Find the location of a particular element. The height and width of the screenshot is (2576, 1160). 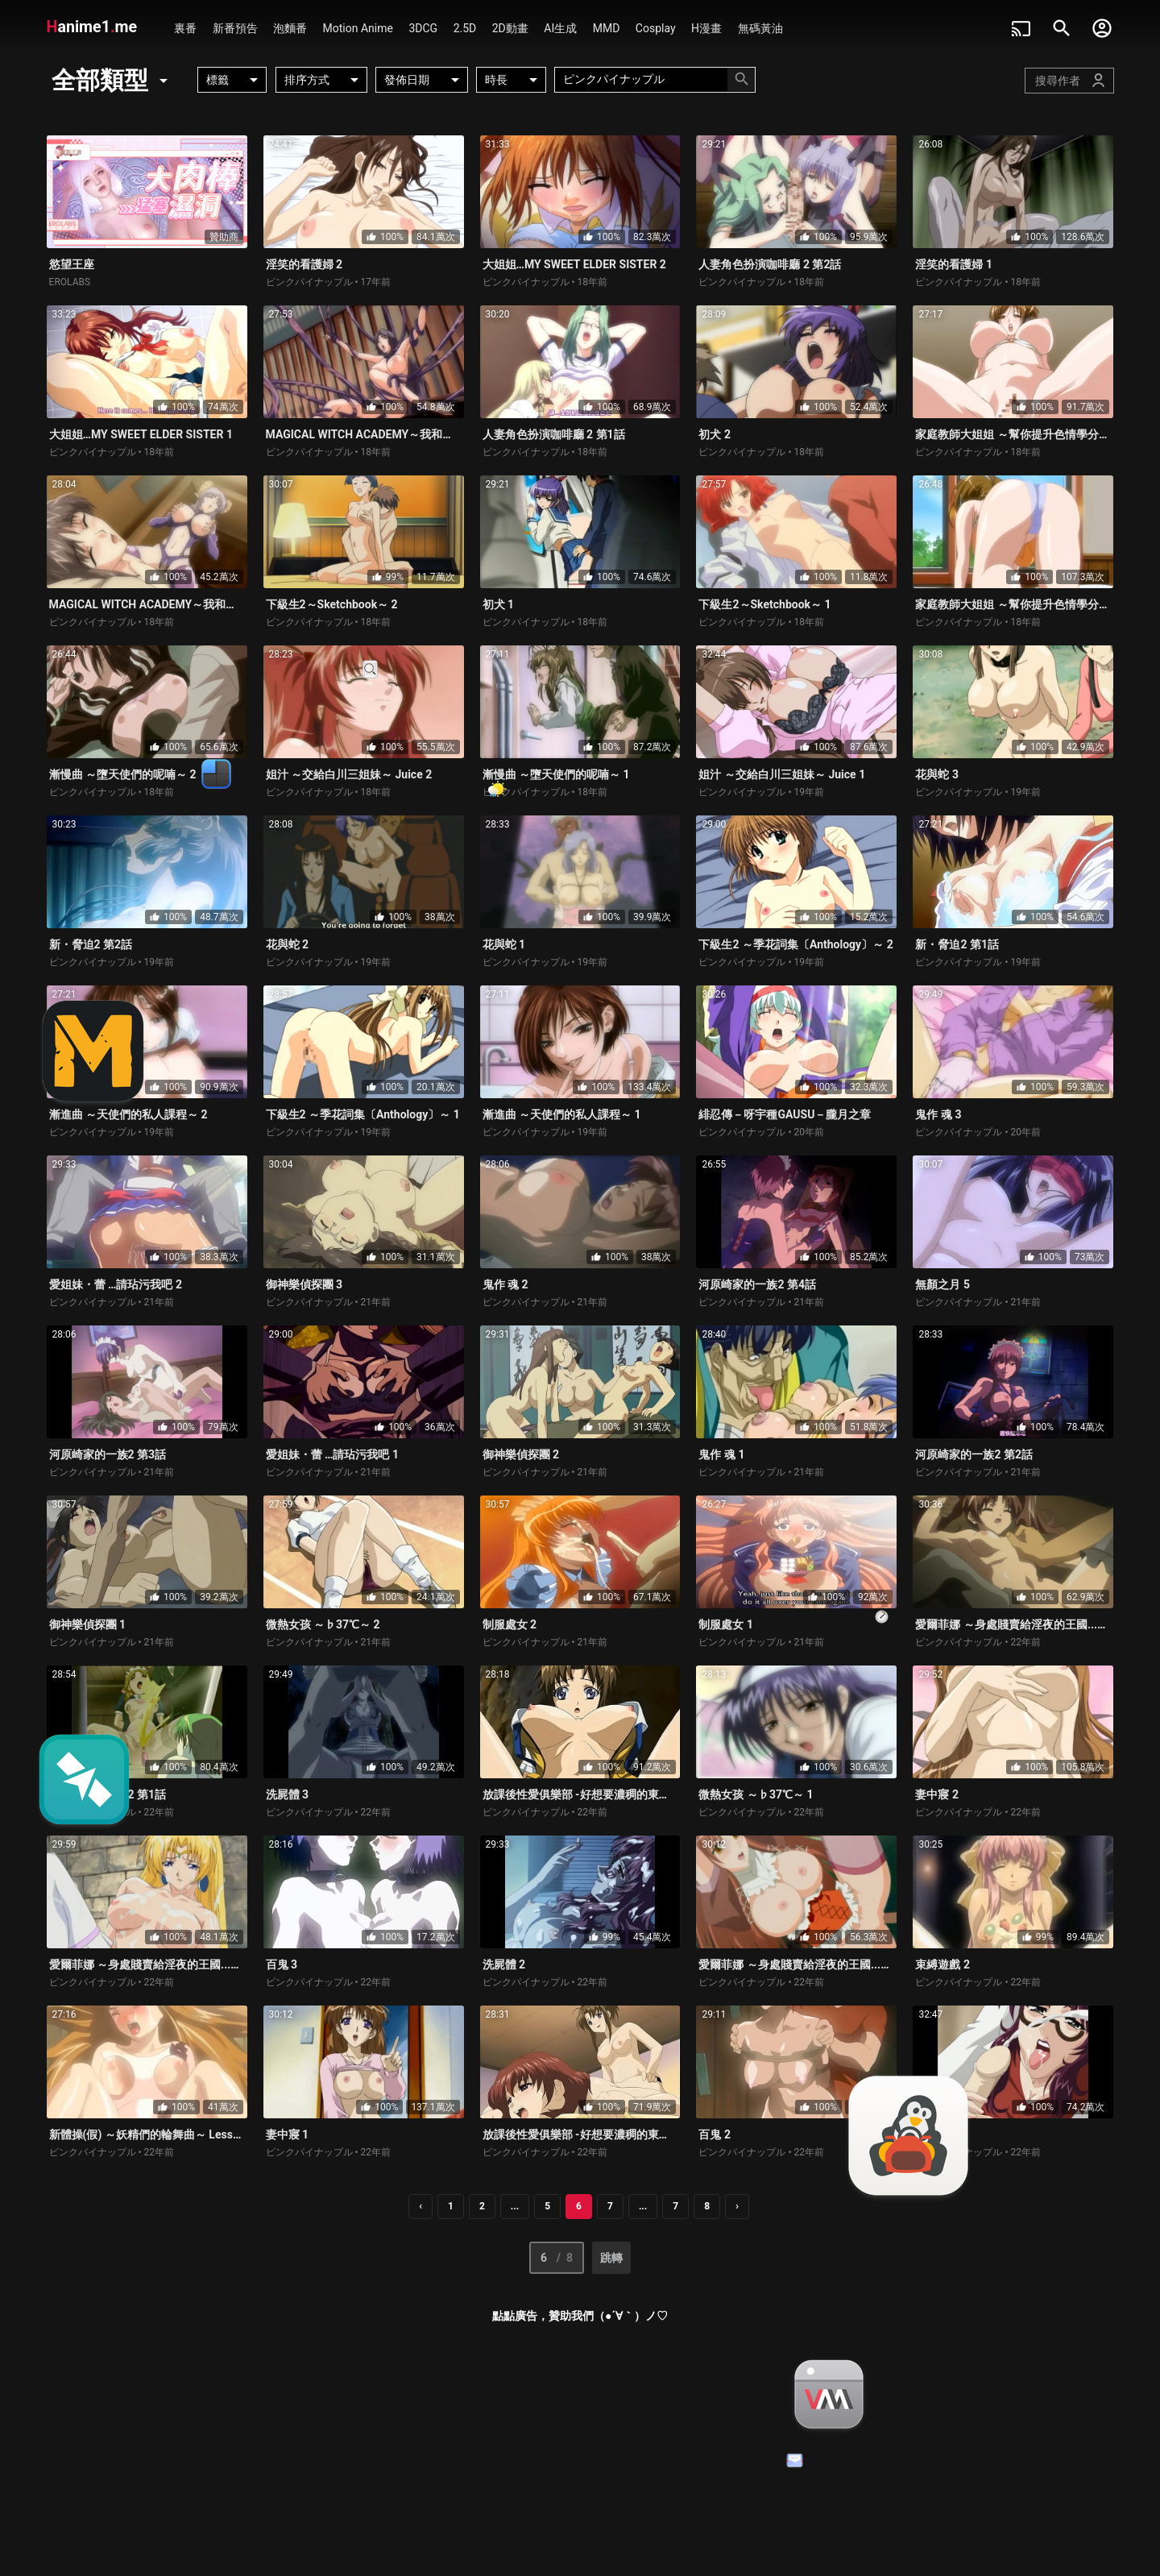

open the mail application is located at coordinates (794, 2460).